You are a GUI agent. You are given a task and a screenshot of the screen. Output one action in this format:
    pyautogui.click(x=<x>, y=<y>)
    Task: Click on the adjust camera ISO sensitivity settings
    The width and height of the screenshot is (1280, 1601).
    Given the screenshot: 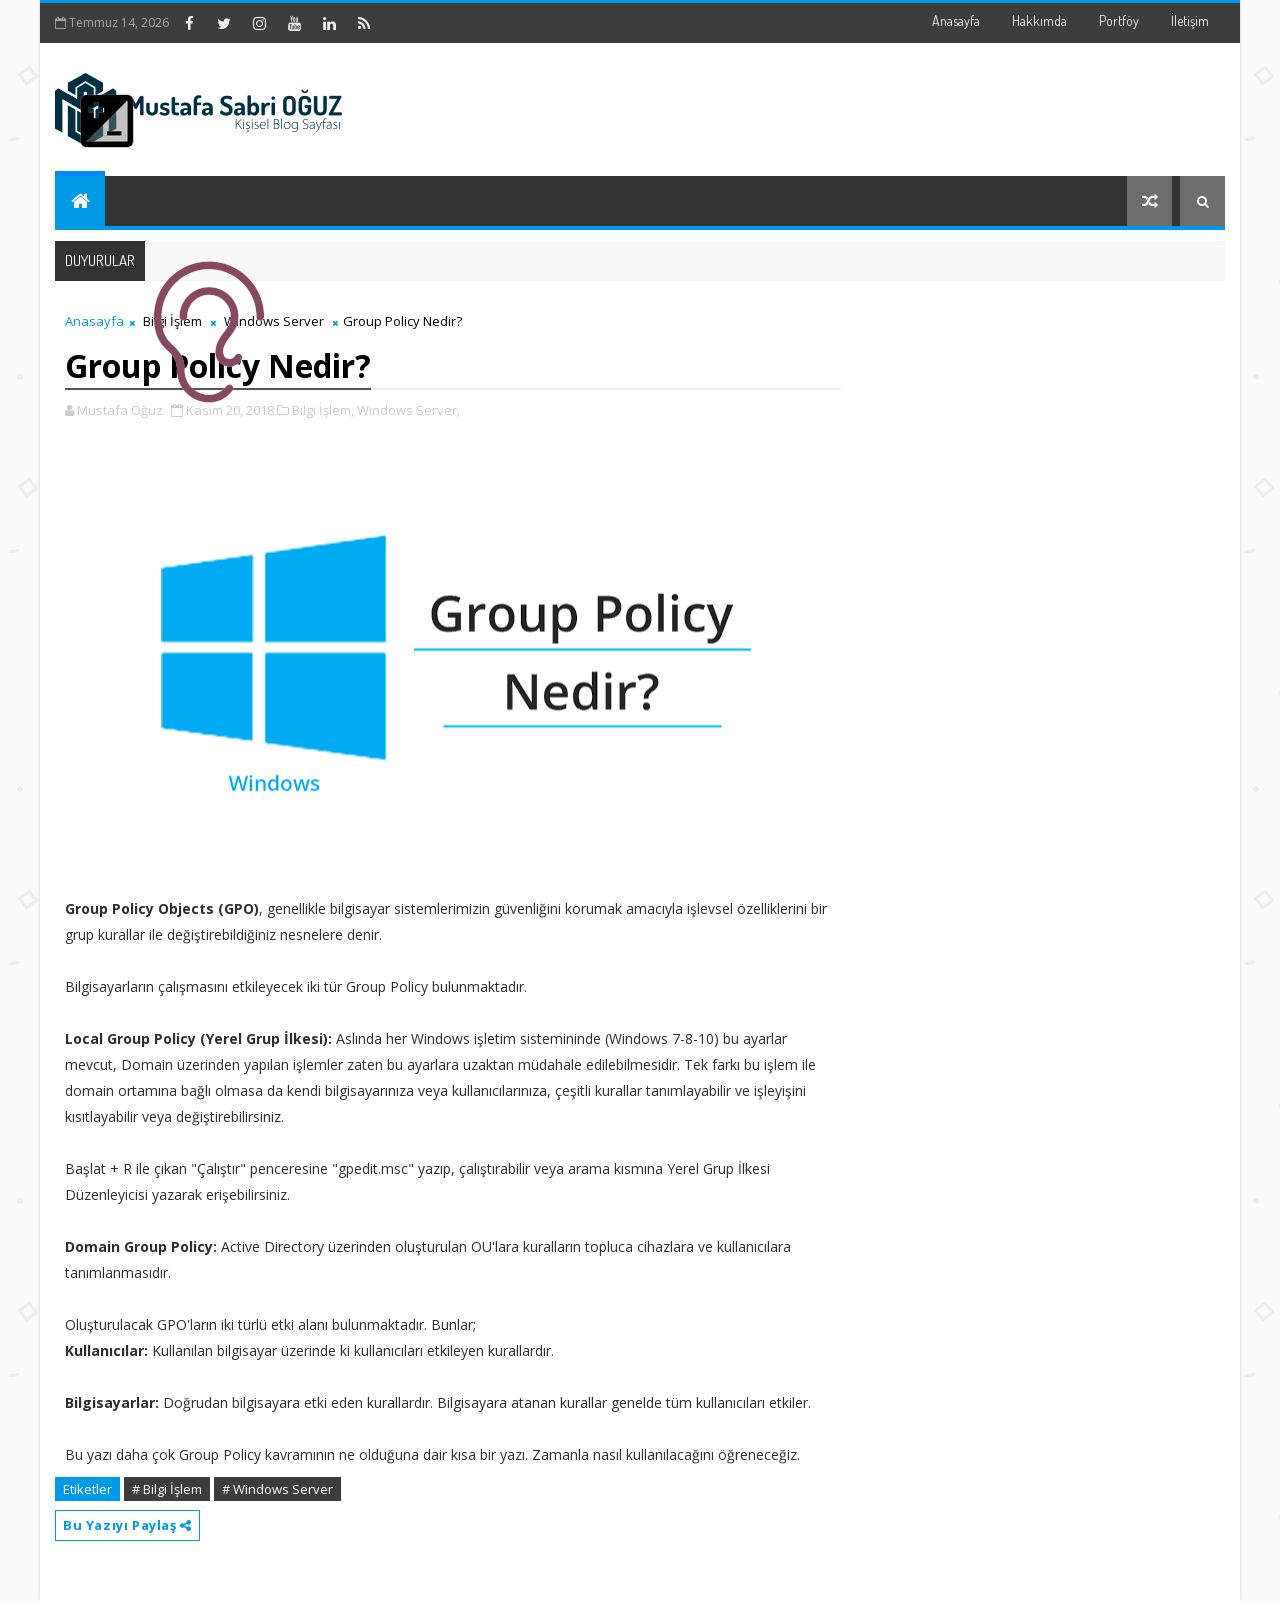 What is the action you would take?
    pyautogui.click(x=107, y=121)
    